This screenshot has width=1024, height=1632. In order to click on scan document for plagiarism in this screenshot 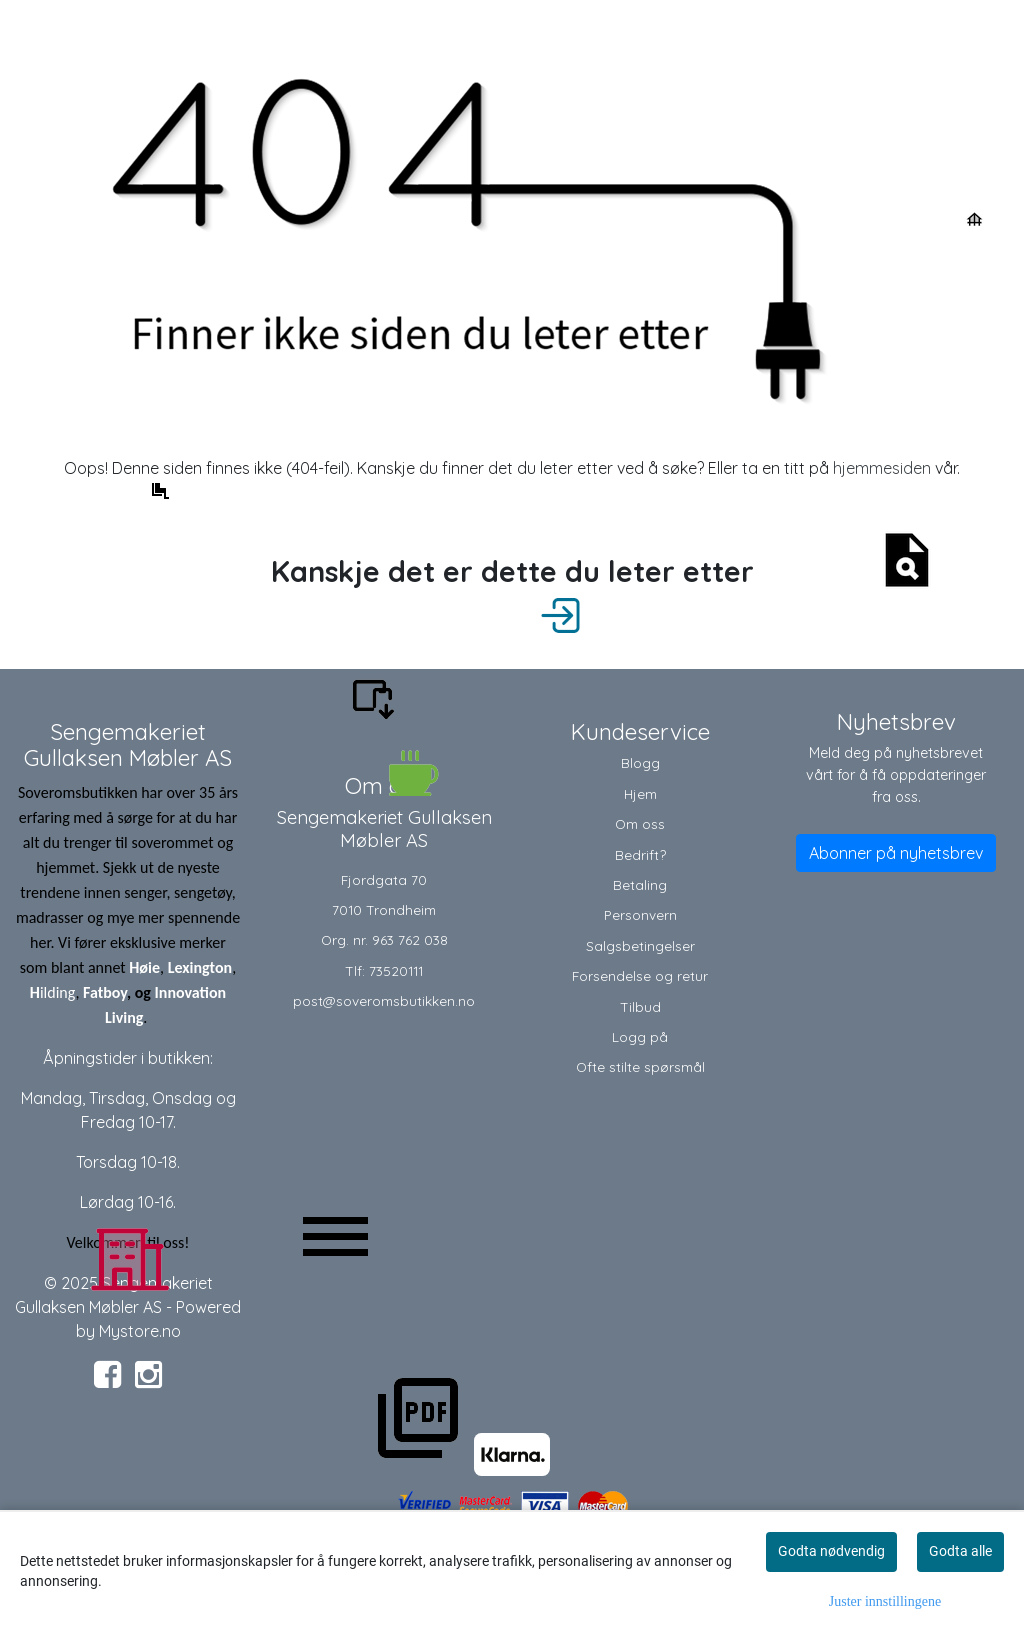, I will do `click(907, 560)`.